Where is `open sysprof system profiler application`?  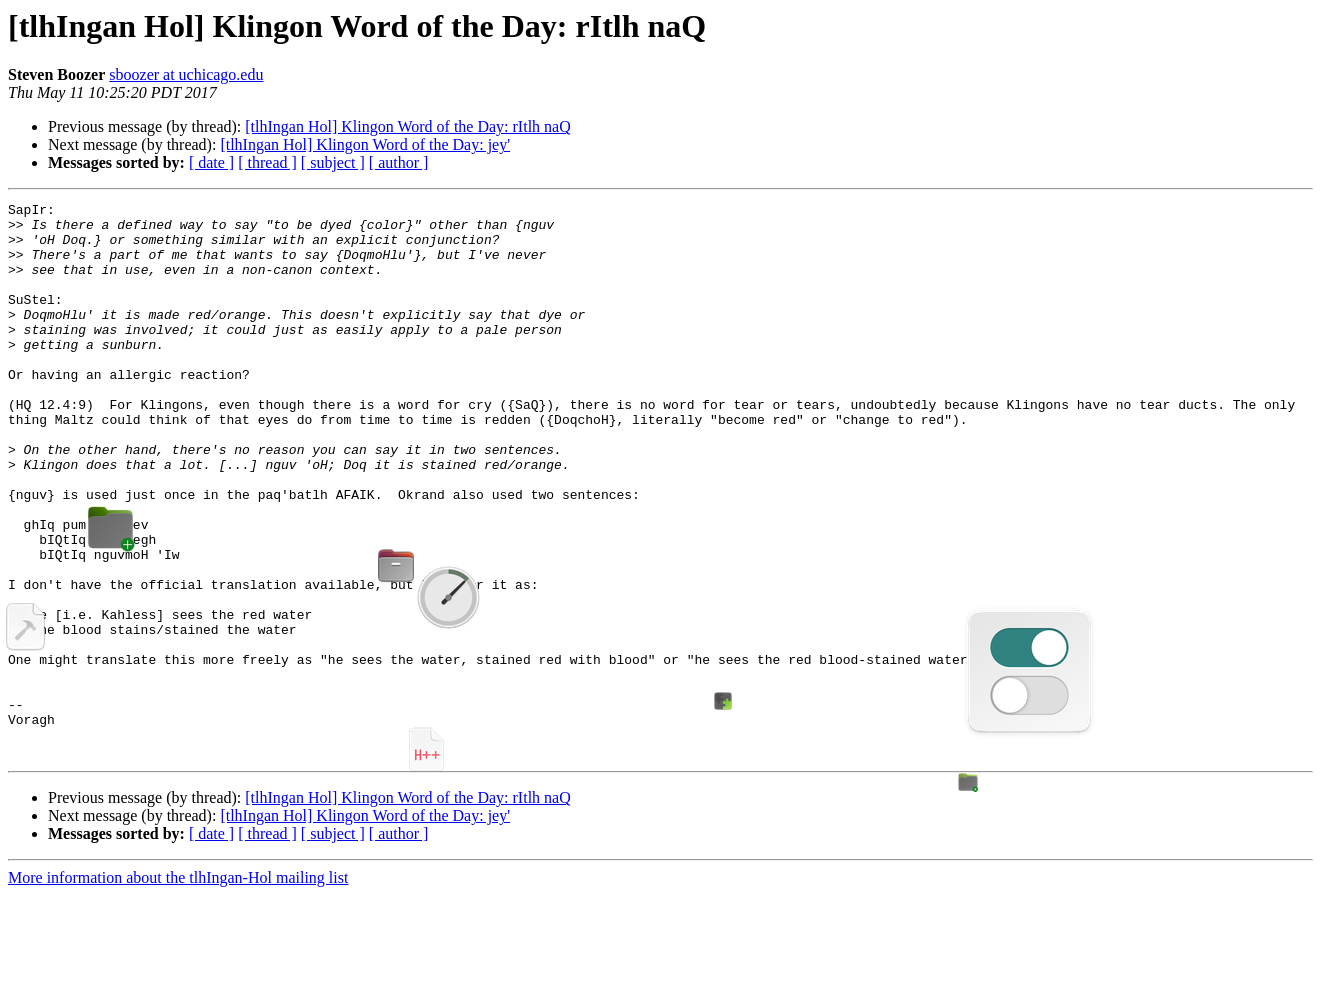
open sysprof system profiler application is located at coordinates (448, 597).